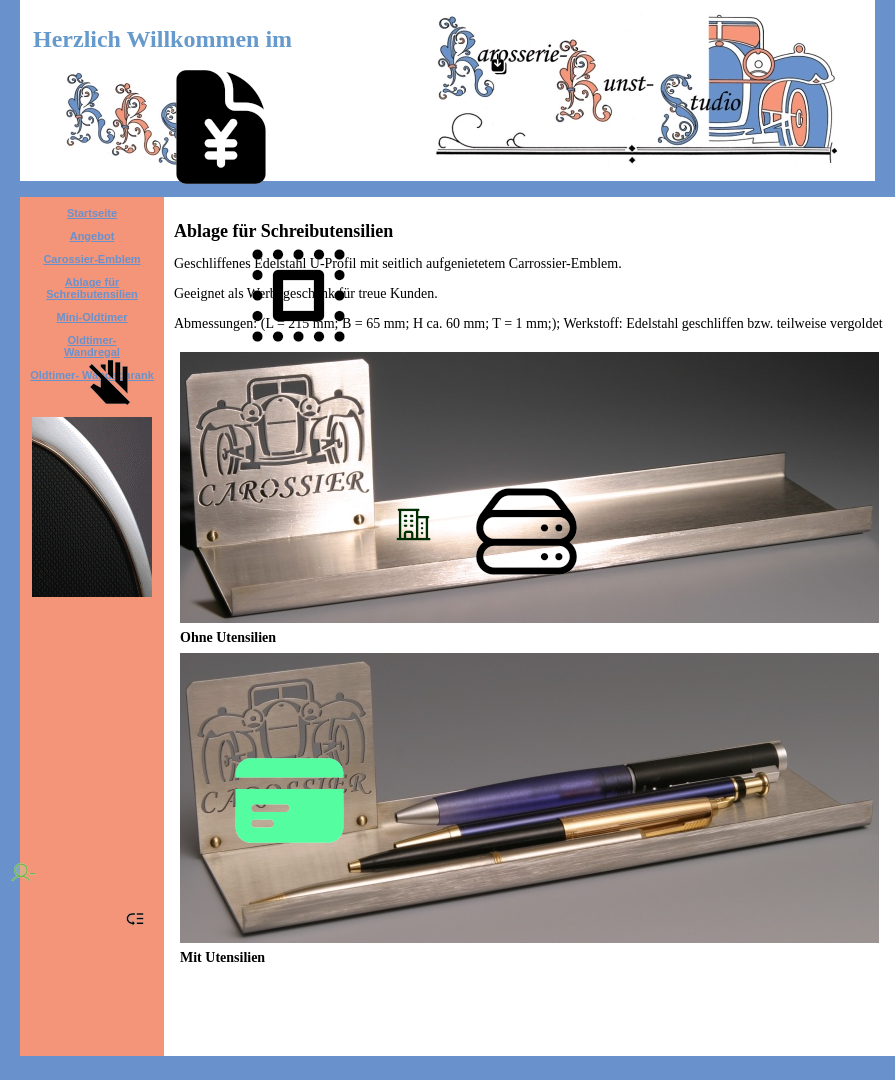 The height and width of the screenshot is (1080, 895). What do you see at coordinates (298, 295) in the screenshot?
I see `adjust margin spacing around an element` at bounding box center [298, 295].